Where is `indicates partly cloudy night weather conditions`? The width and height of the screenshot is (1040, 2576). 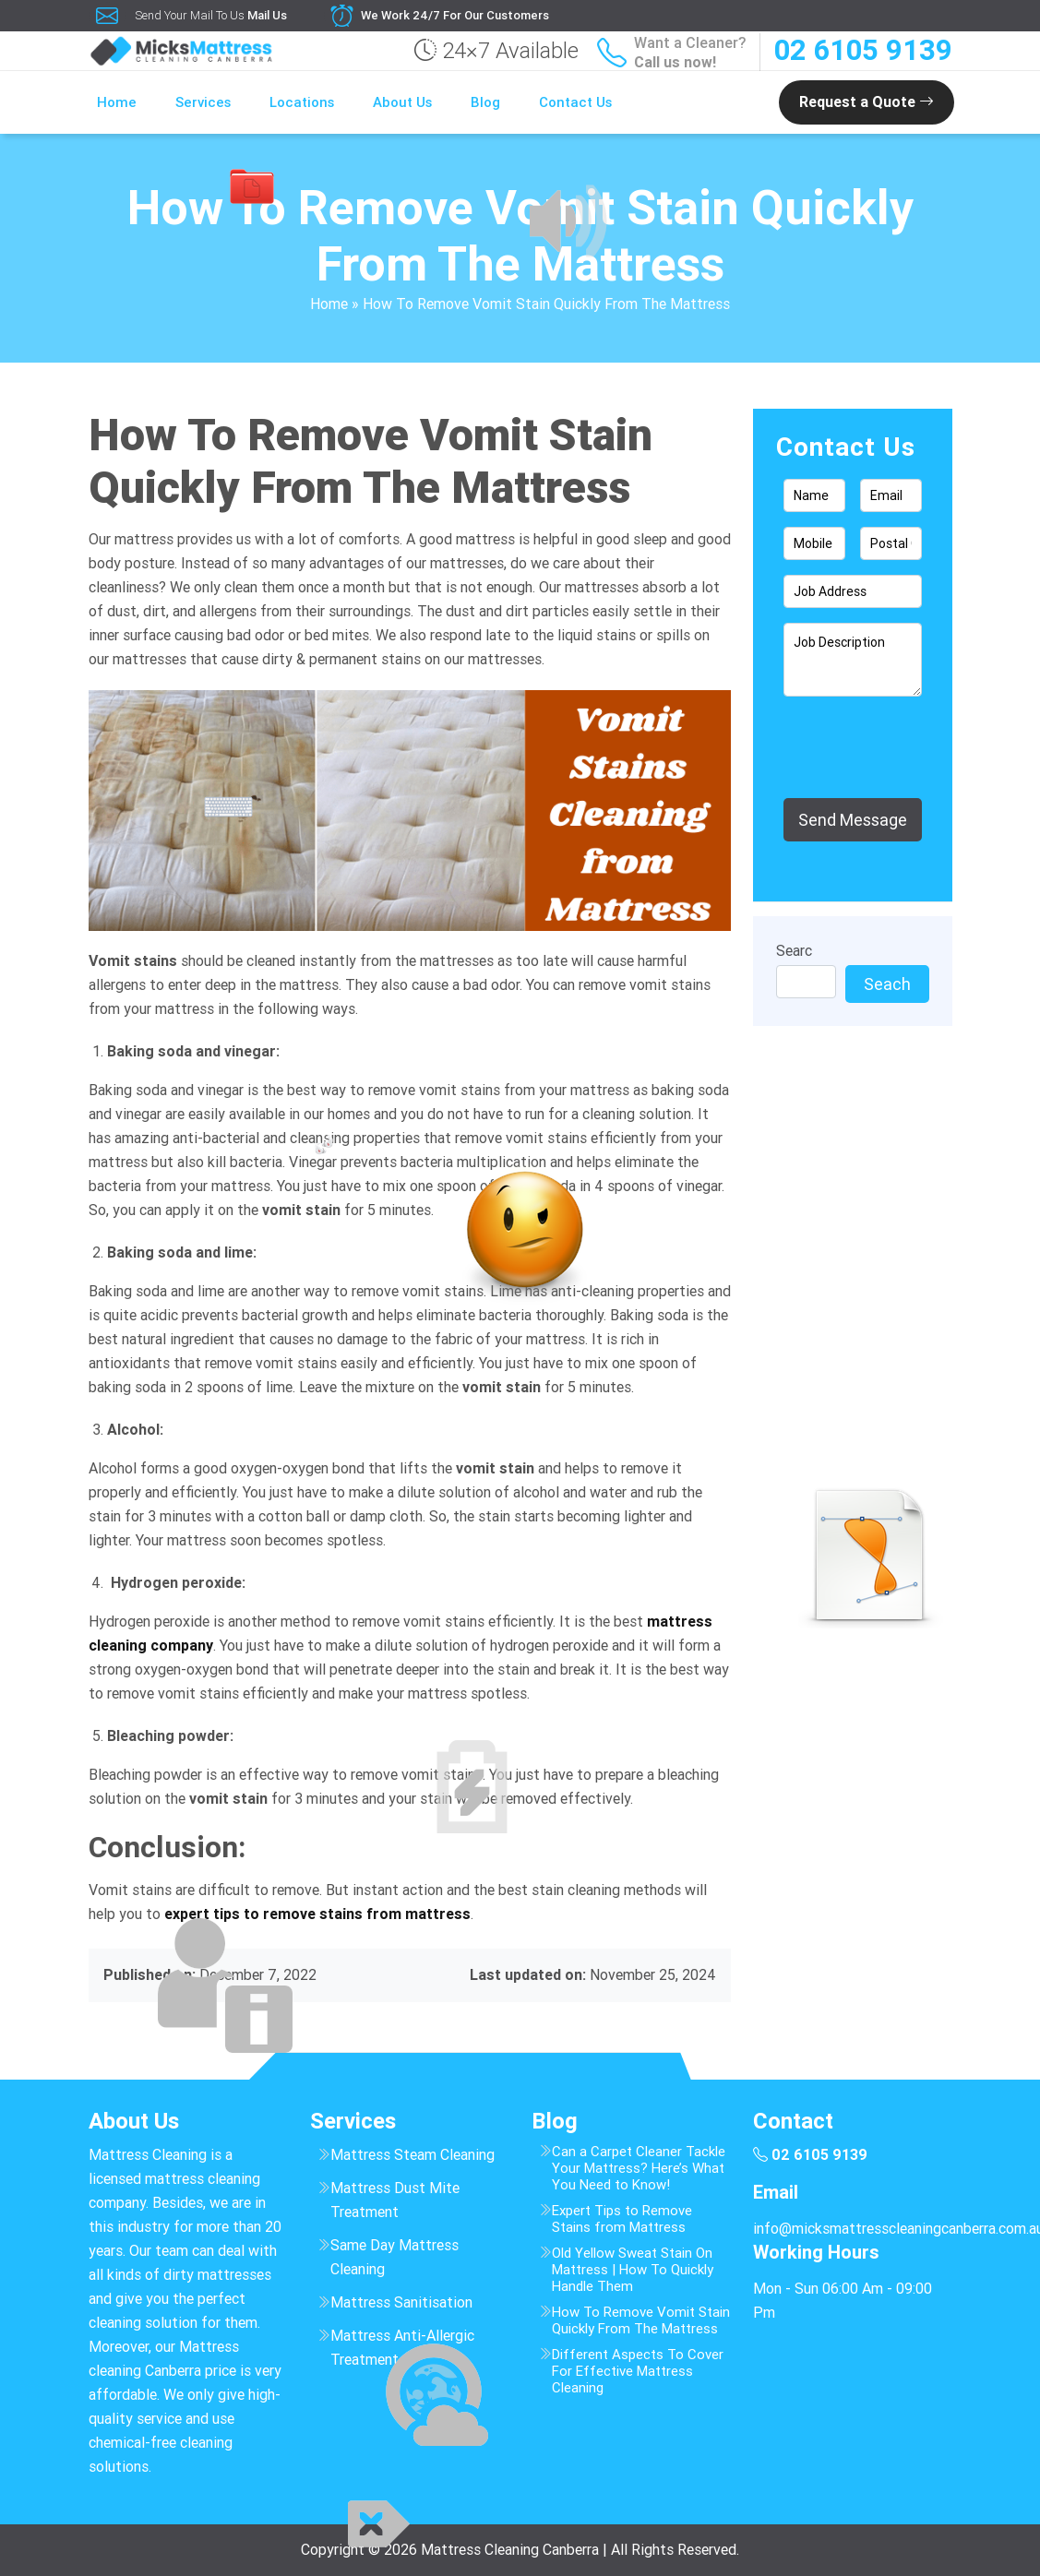 indicates partly cloudy night weather conditions is located at coordinates (434, 2391).